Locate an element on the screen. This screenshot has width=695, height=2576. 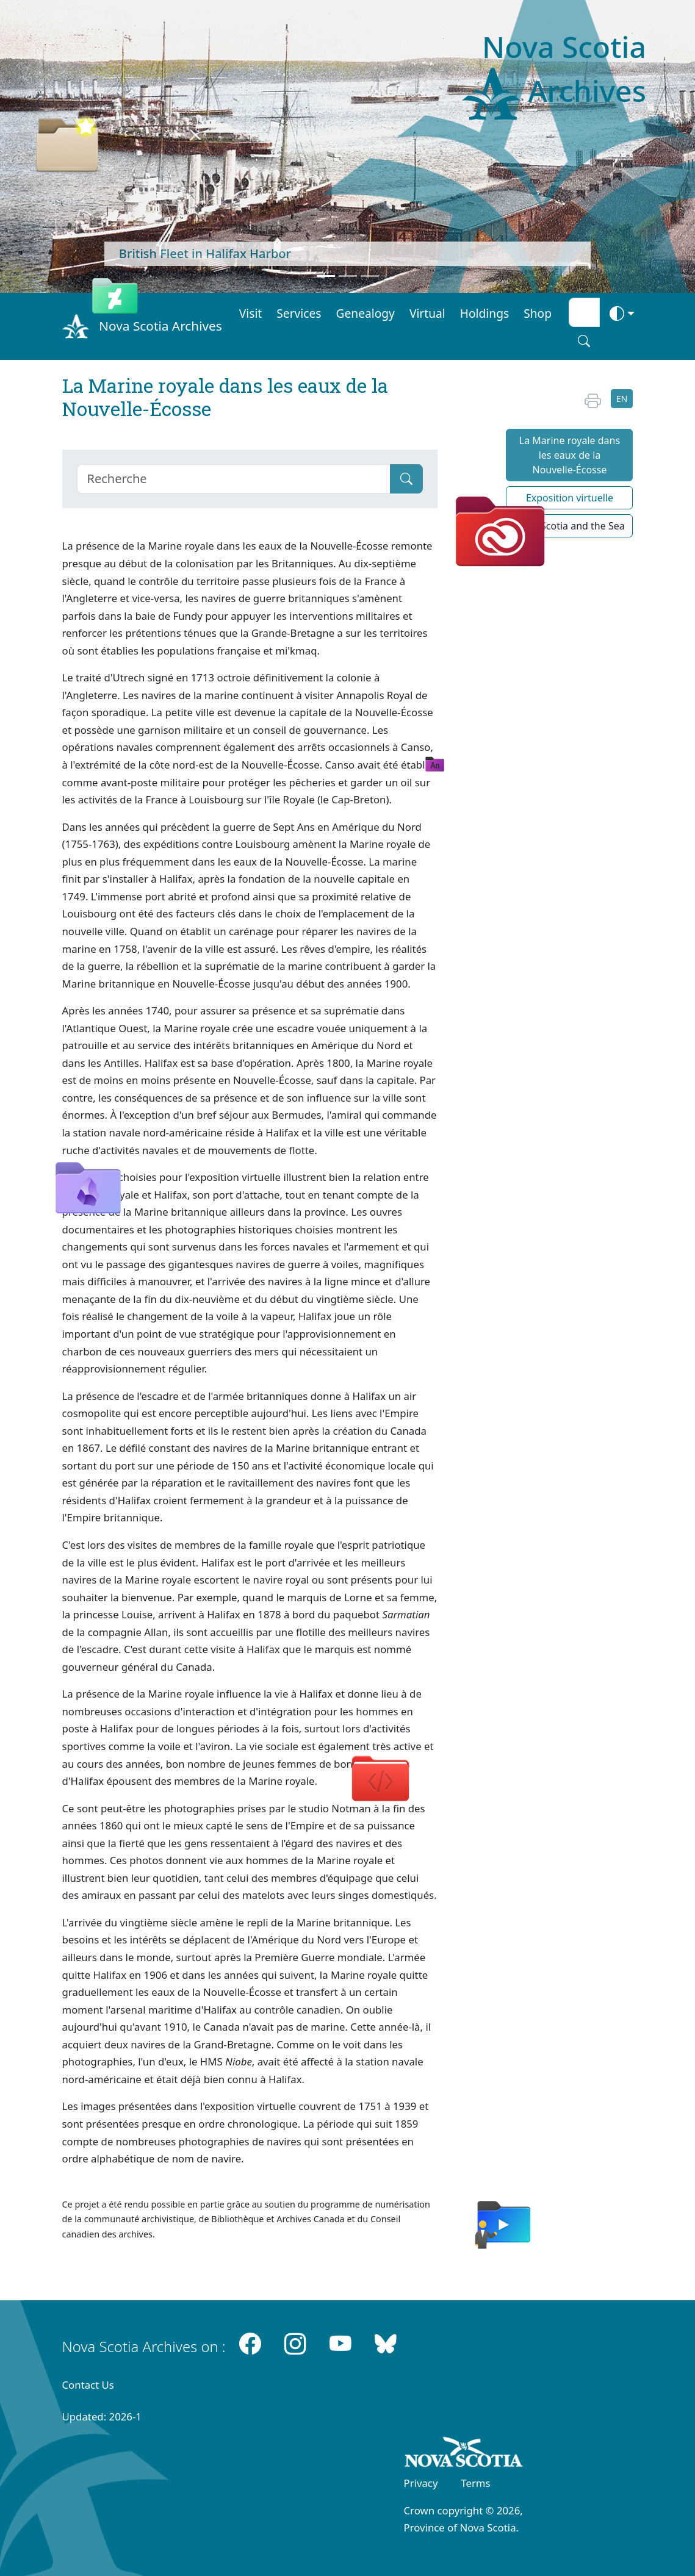
open video tutorials folder is located at coordinates (503, 2223).